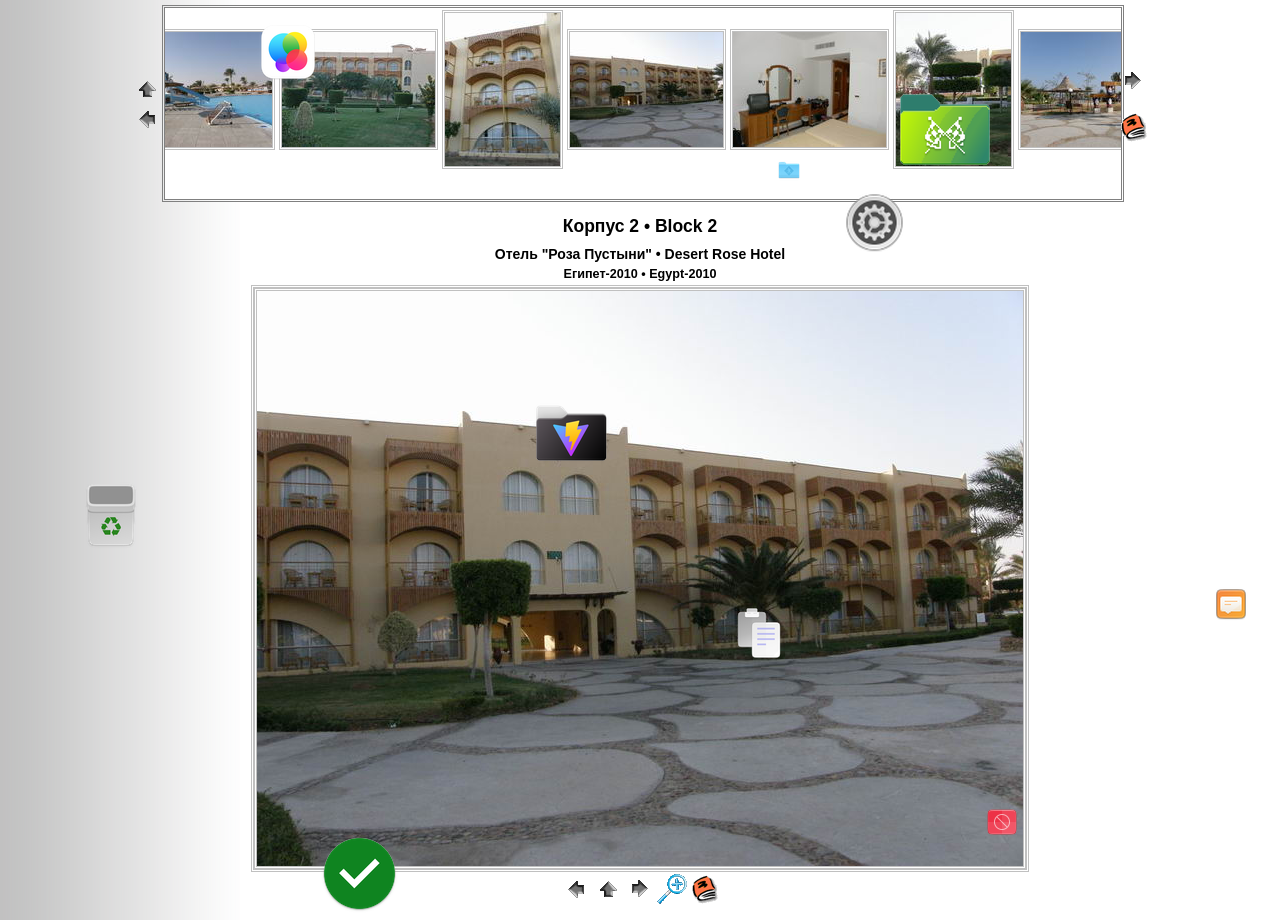 This screenshot has height=920, width=1280. Describe the element at coordinates (945, 132) in the screenshot. I see `open game jolt downloads folder` at that location.